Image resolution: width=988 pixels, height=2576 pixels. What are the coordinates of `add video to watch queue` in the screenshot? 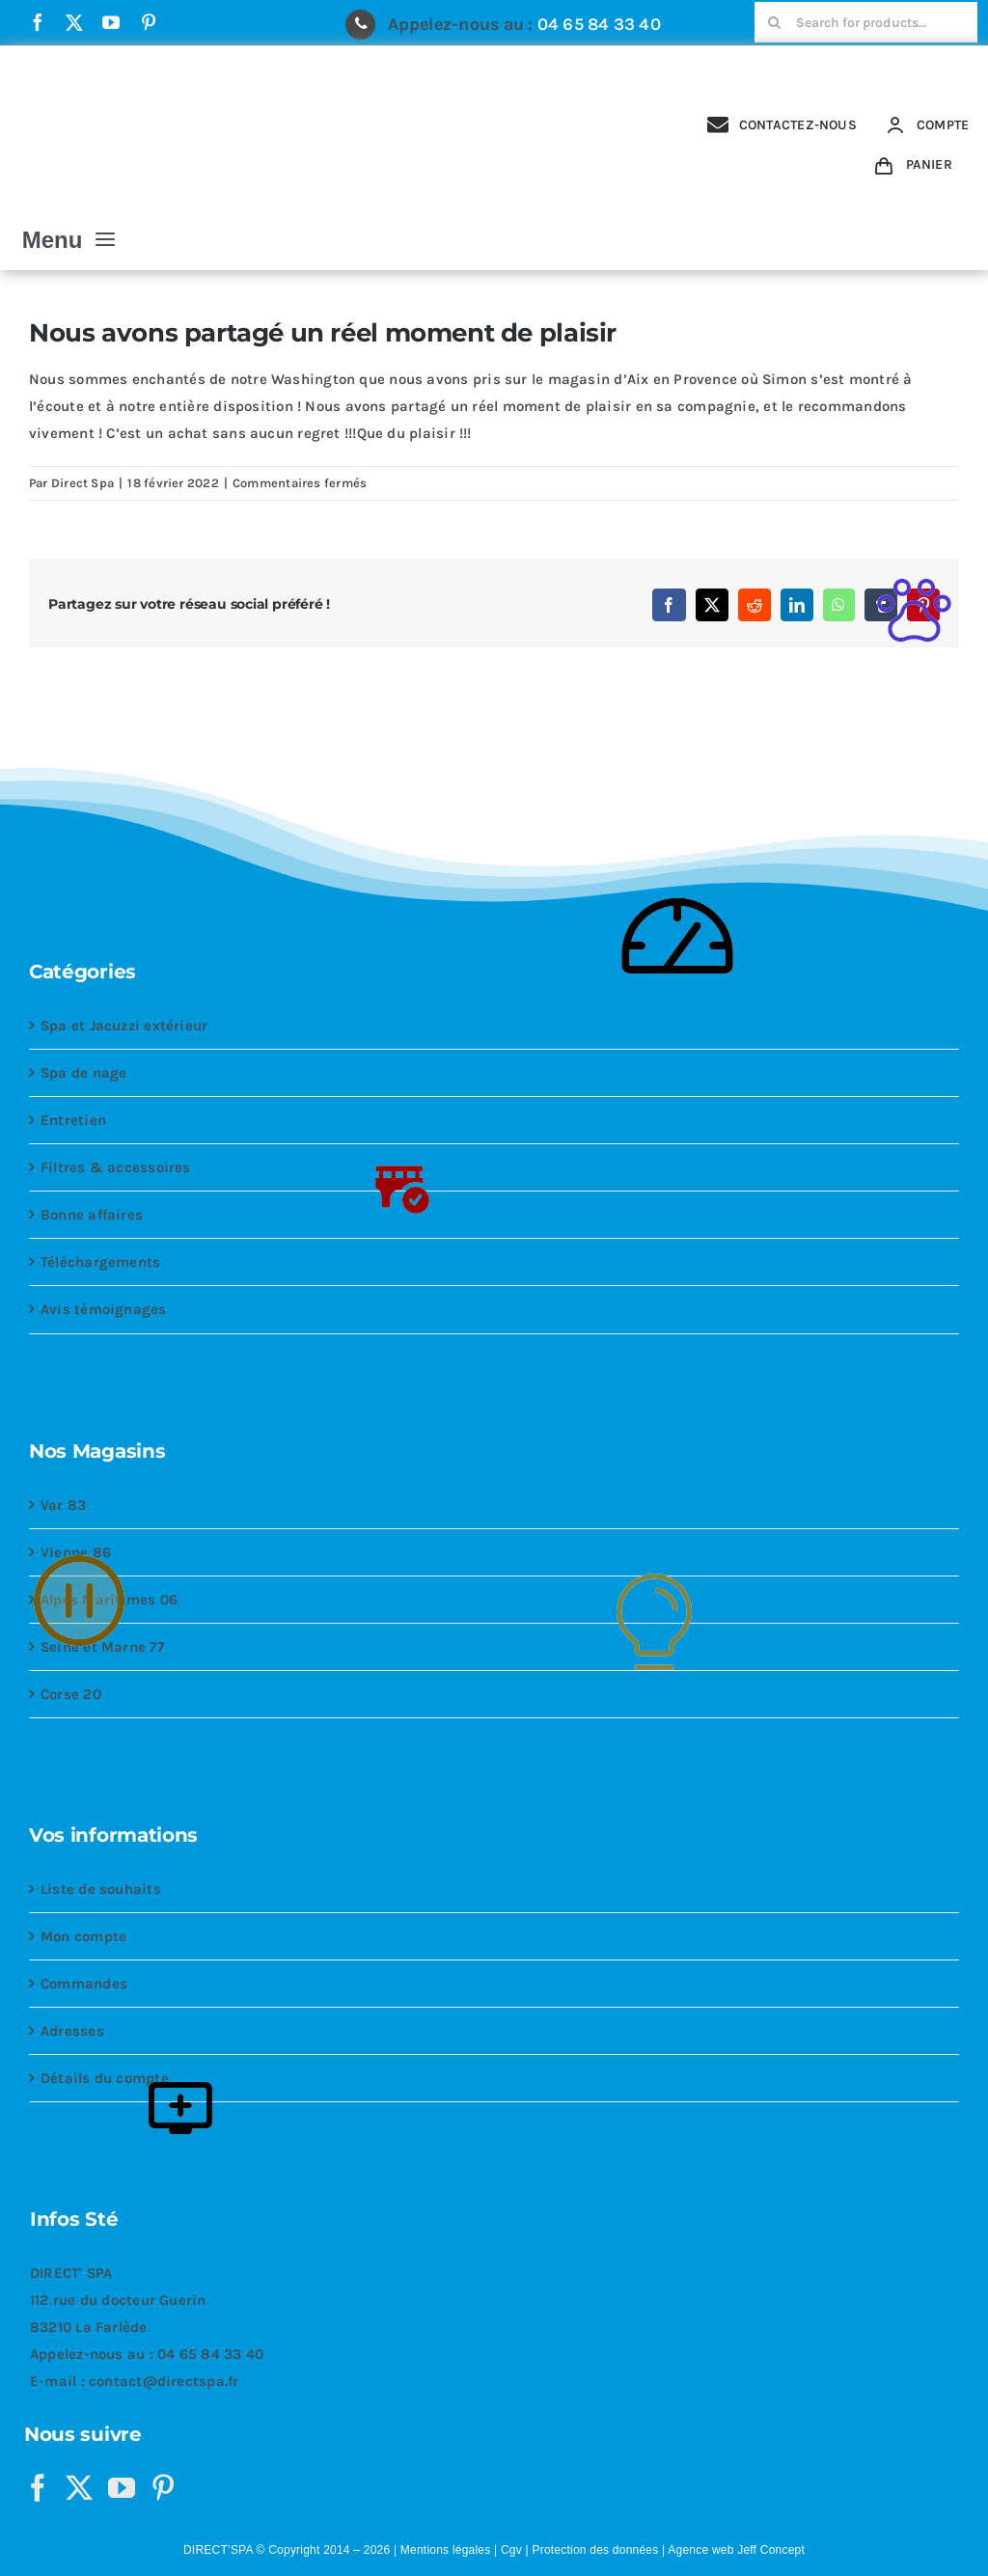 It's located at (180, 2108).